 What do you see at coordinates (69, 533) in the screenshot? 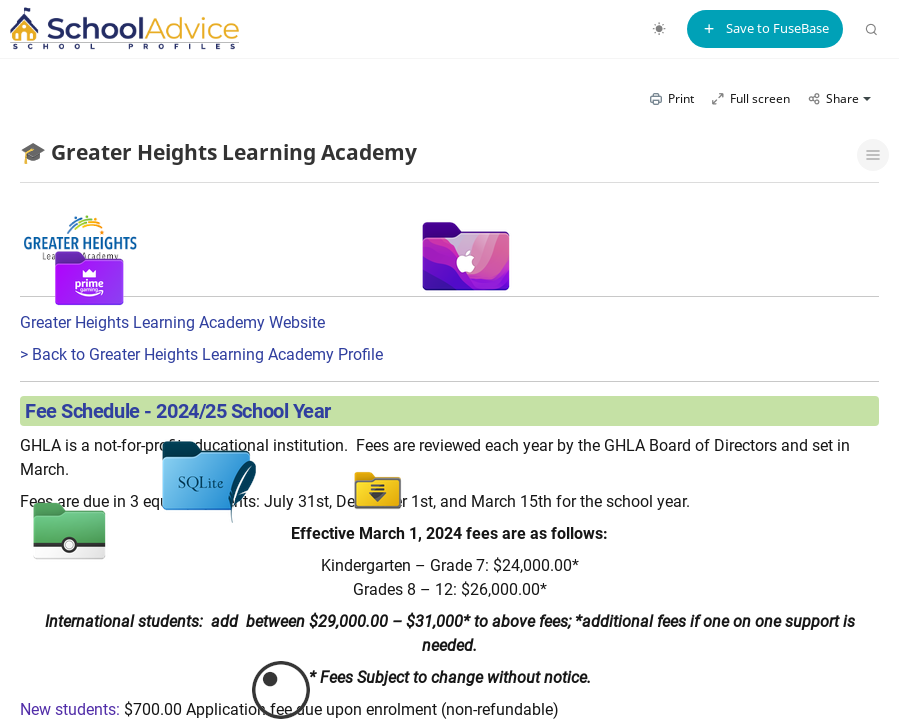
I see `folder for storing pokémon-related files or games` at bounding box center [69, 533].